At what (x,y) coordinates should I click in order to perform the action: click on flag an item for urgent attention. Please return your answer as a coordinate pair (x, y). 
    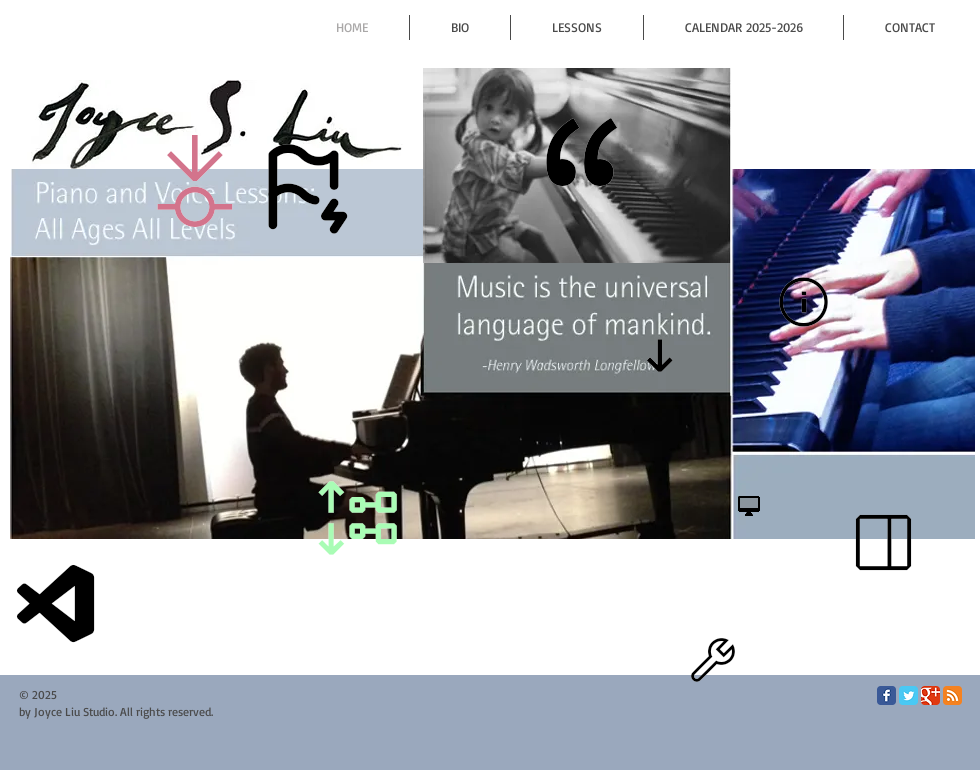
    Looking at the image, I should click on (303, 185).